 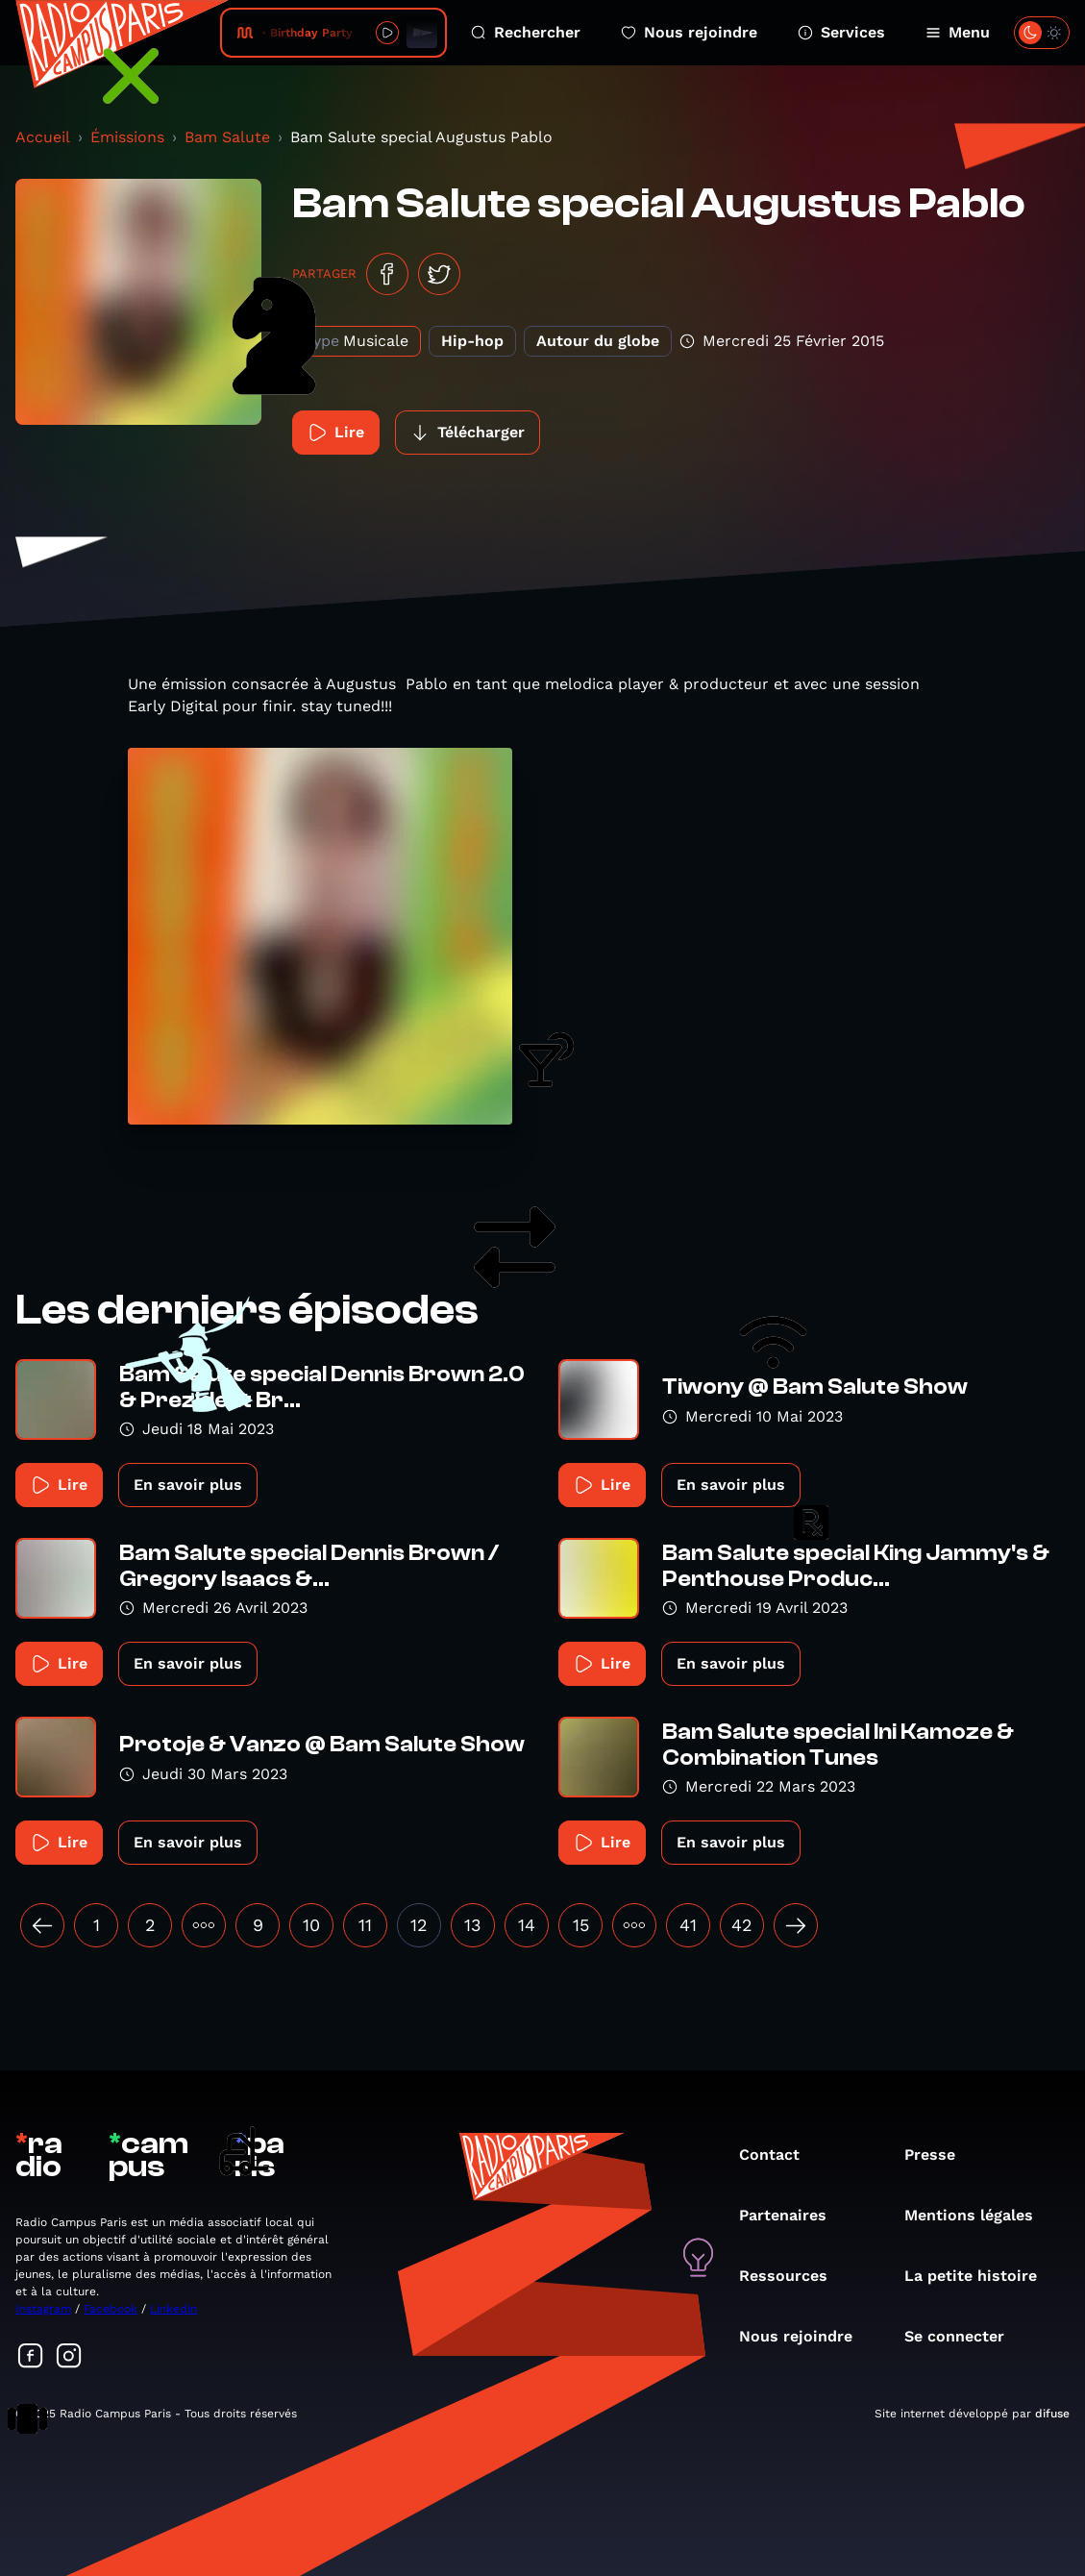 I want to click on toggle idea or tip suggestions, so click(x=698, y=2257).